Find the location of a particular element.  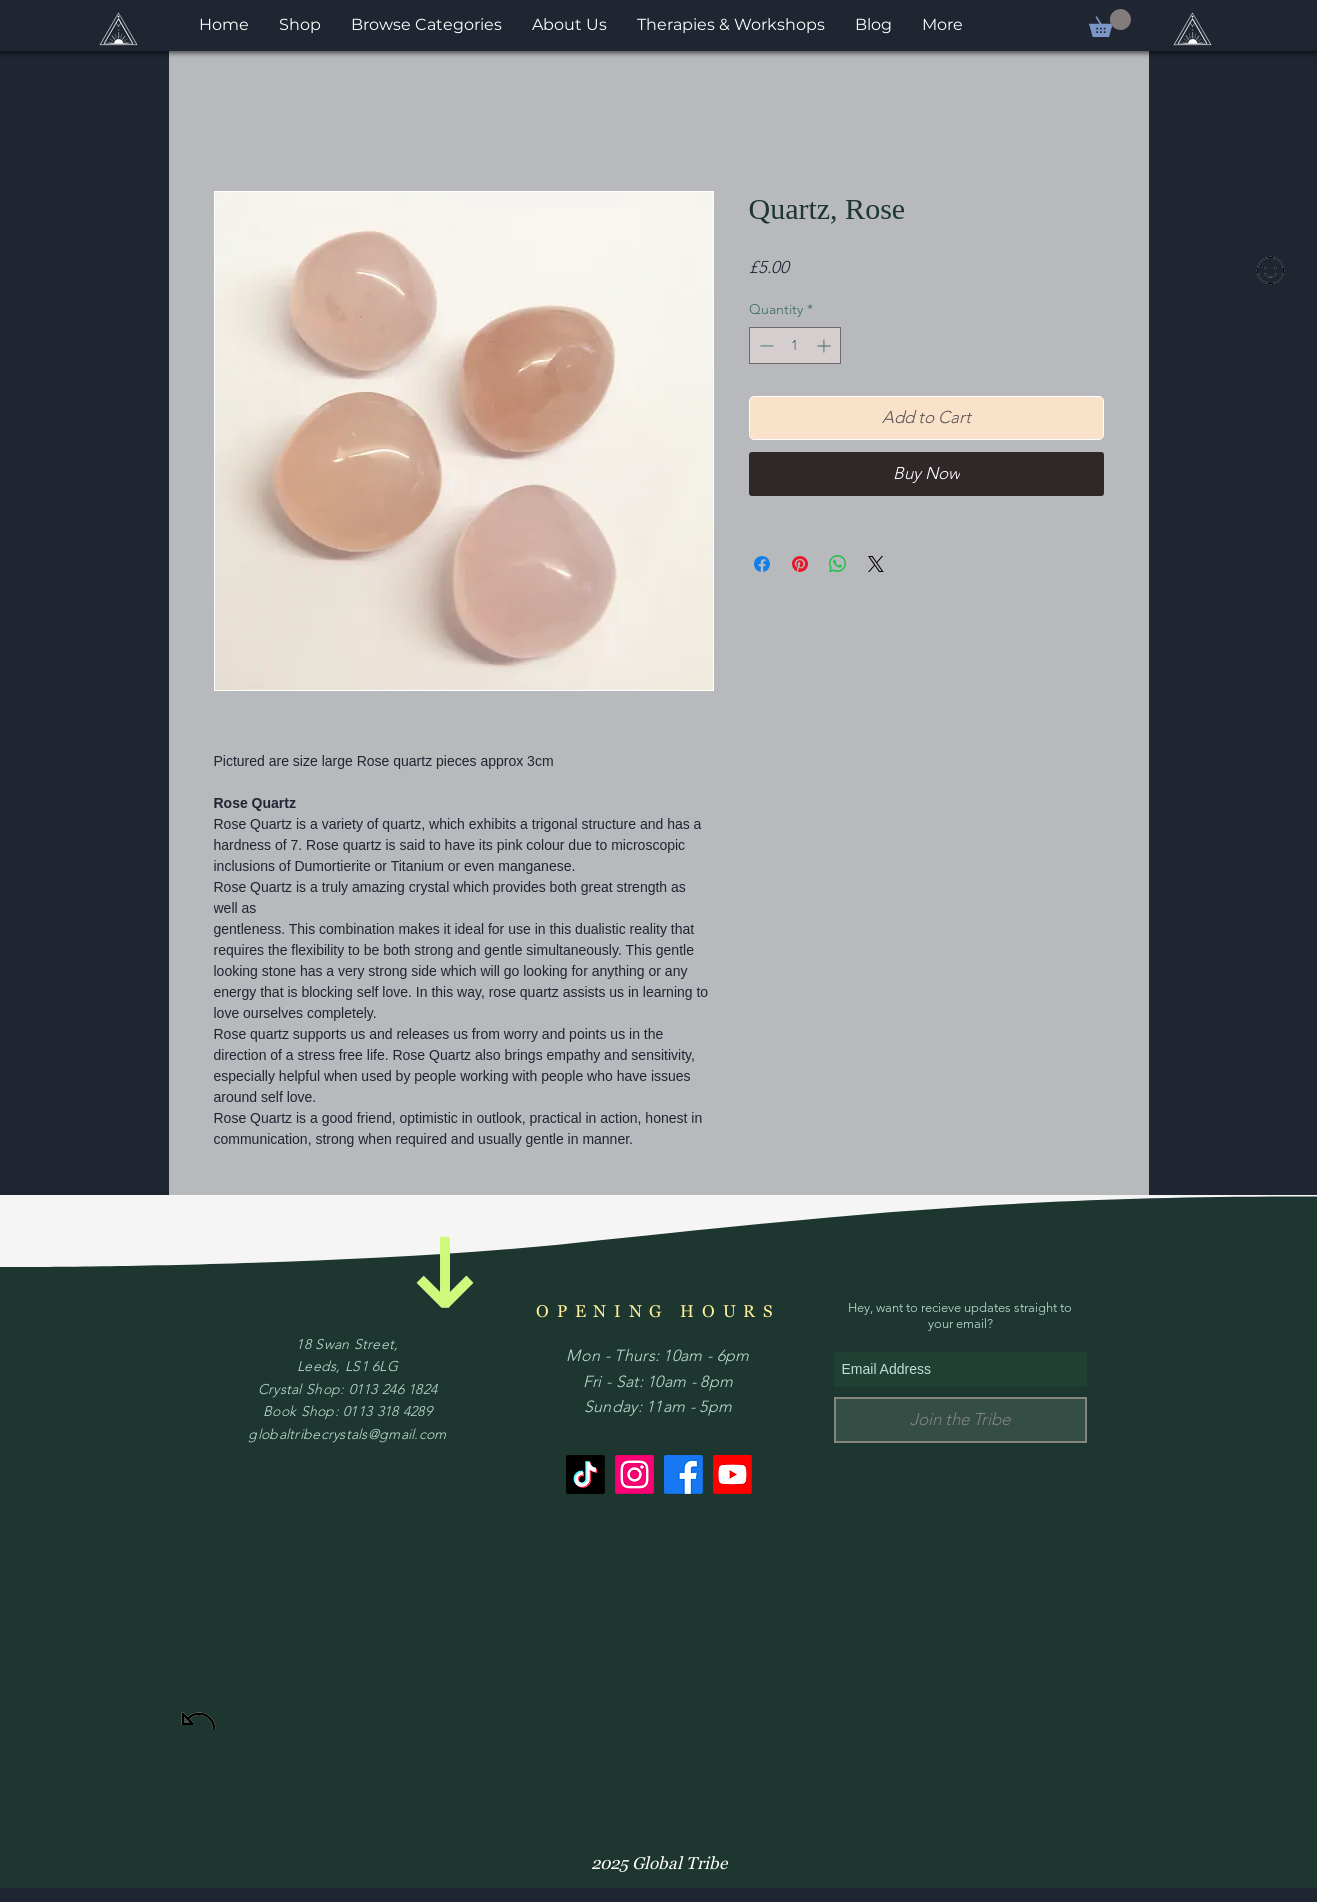

scroll down or view more content is located at coordinates (446, 1276).